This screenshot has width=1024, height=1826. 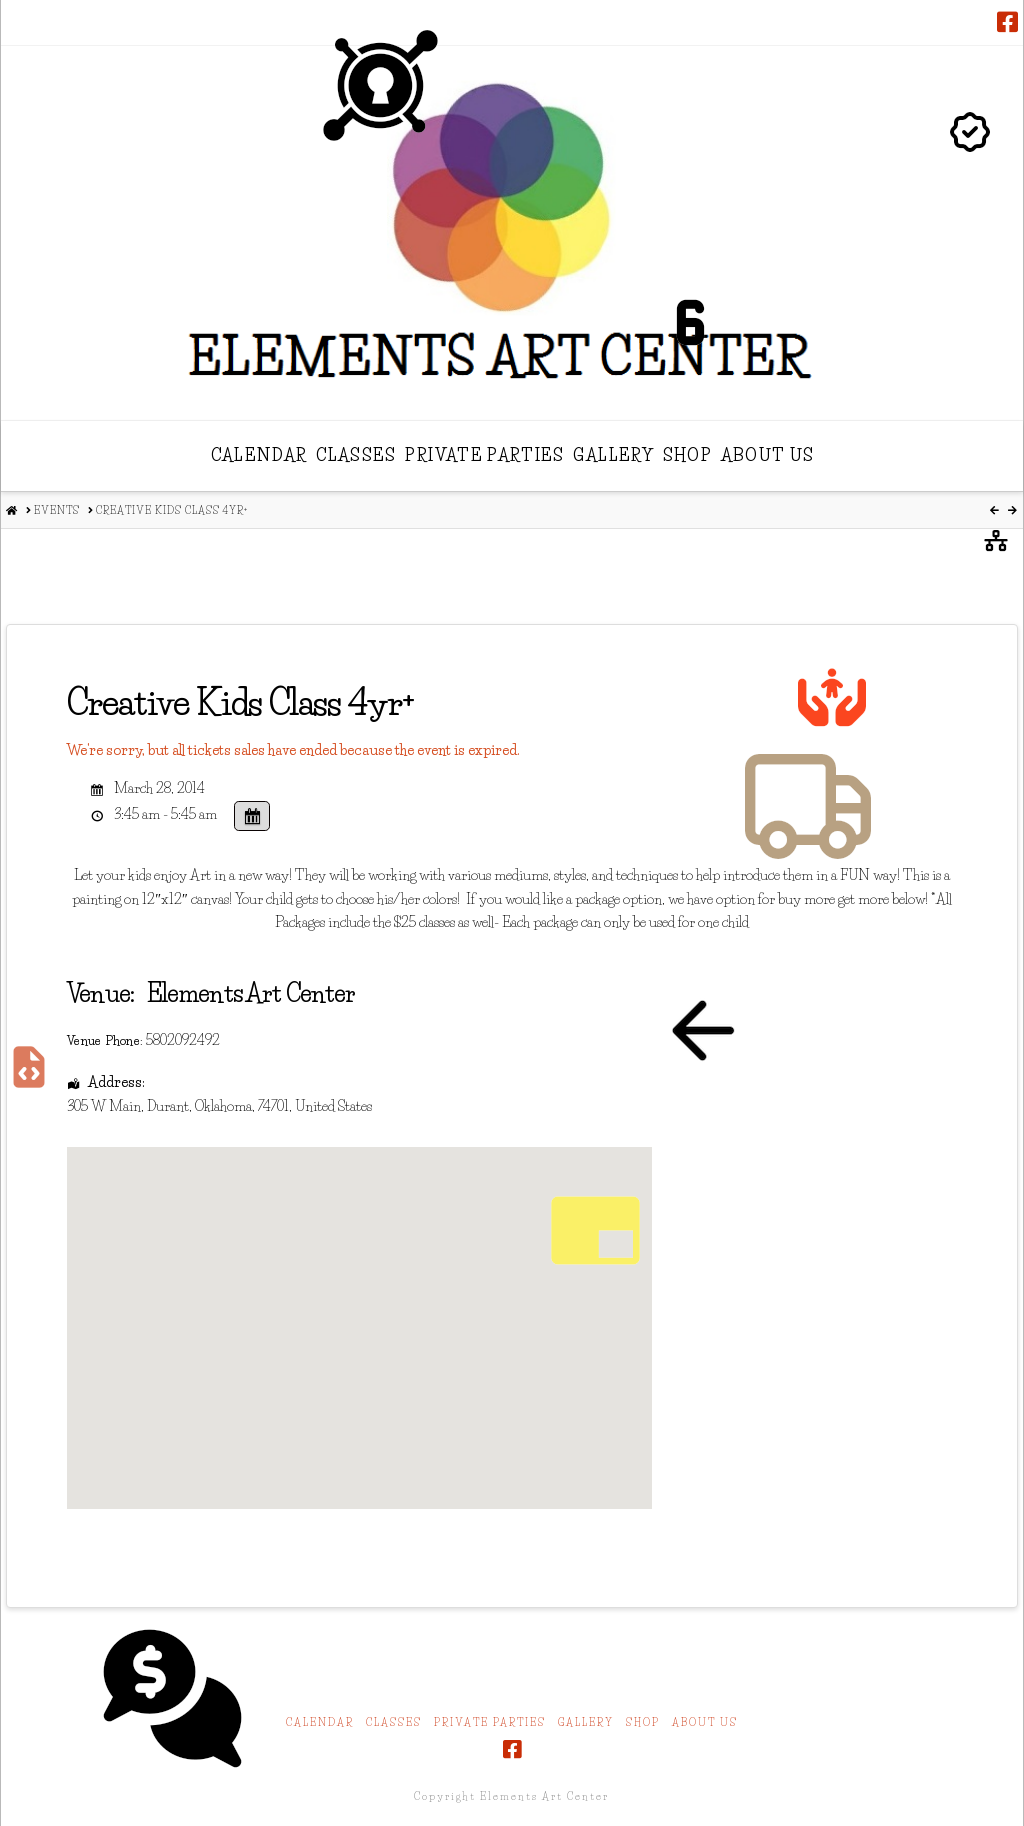 What do you see at coordinates (29, 1067) in the screenshot?
I see `view source code file` at bounding box center [29, 1067].